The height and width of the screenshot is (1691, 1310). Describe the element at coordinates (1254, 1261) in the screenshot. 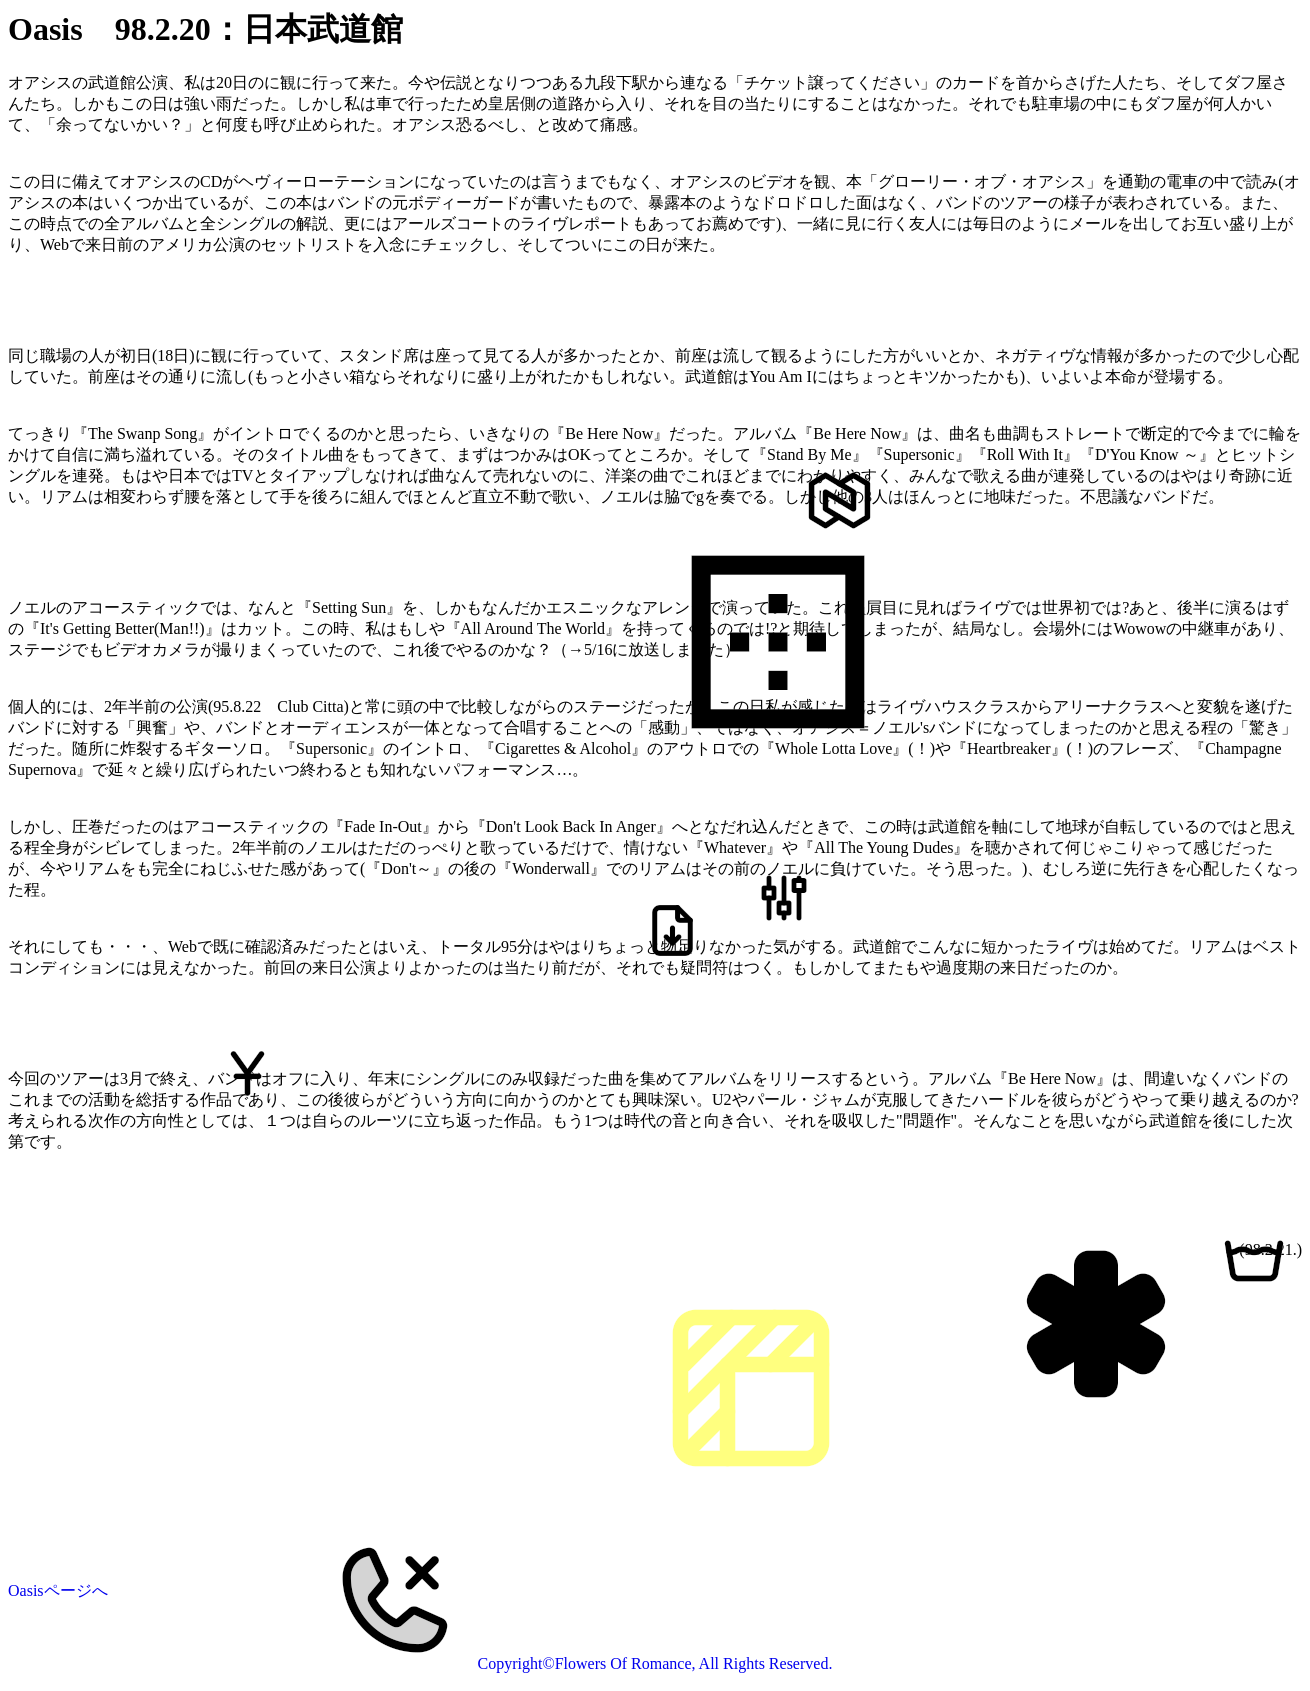

I see `wash or laundry care instructions` at that location.